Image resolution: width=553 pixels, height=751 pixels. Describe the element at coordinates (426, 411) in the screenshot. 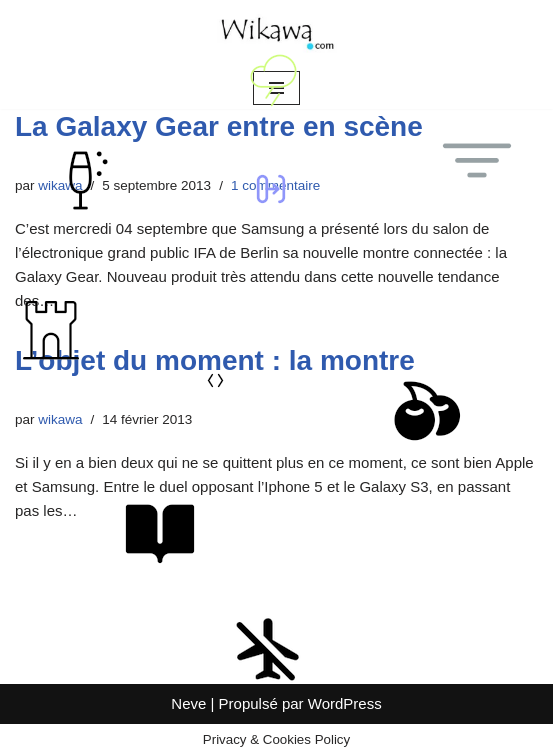

I see `indicates fruit or food category` at that location.